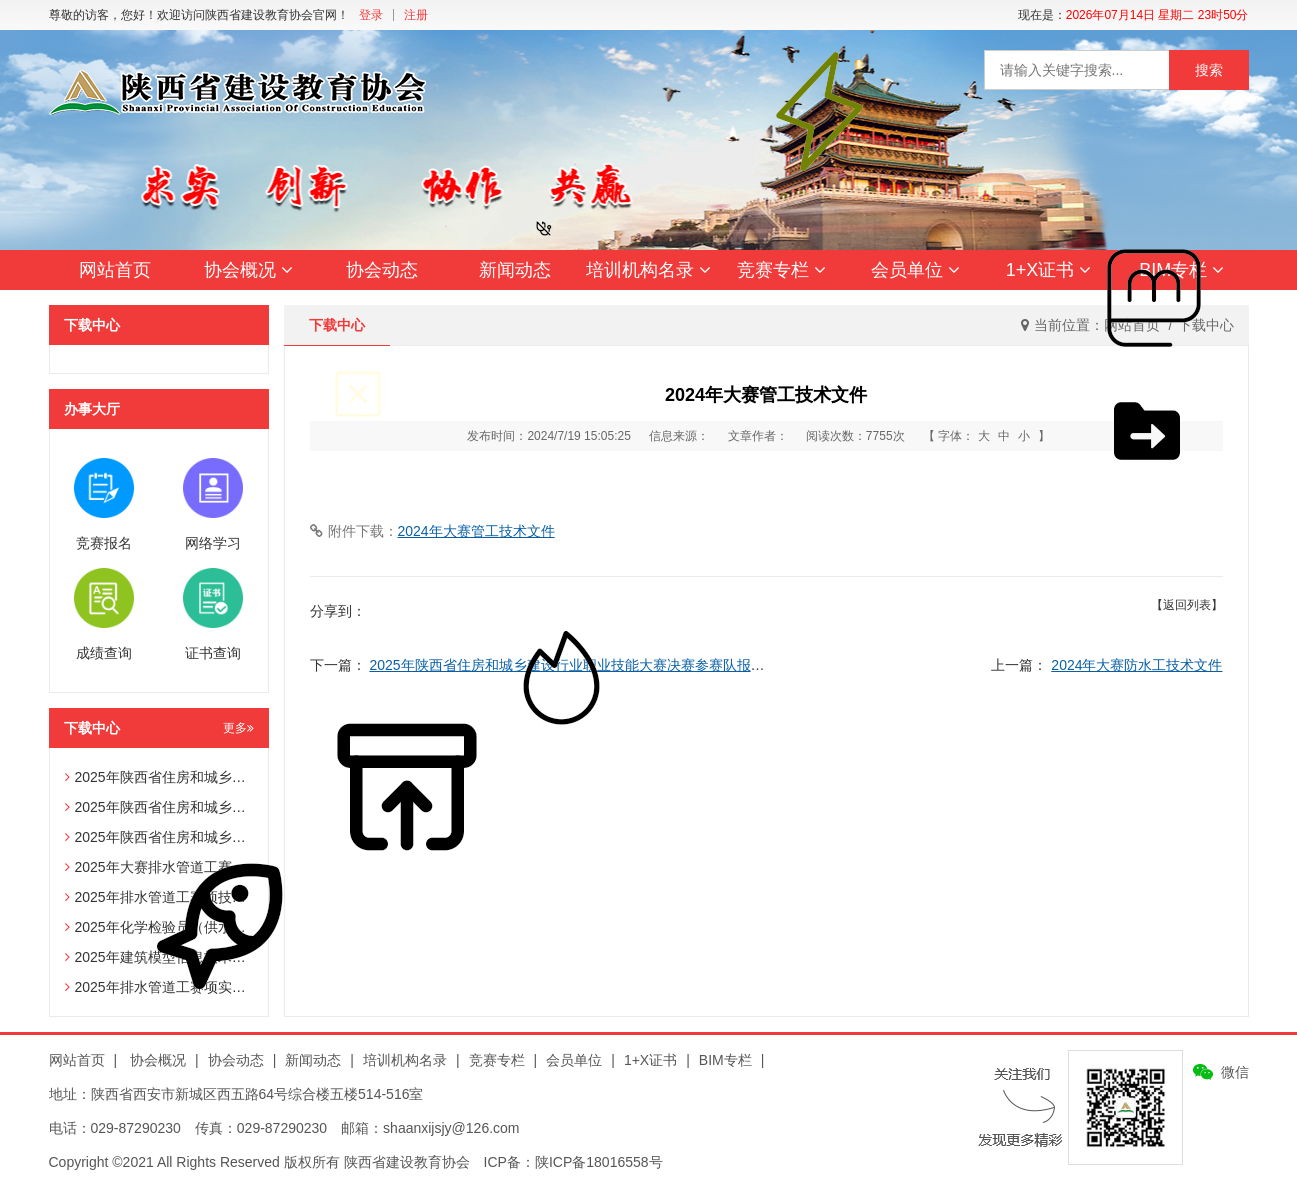  Describe the element at coordinates (561, 679) in the screenshot. I see `indicates trending or popular content` at that location.